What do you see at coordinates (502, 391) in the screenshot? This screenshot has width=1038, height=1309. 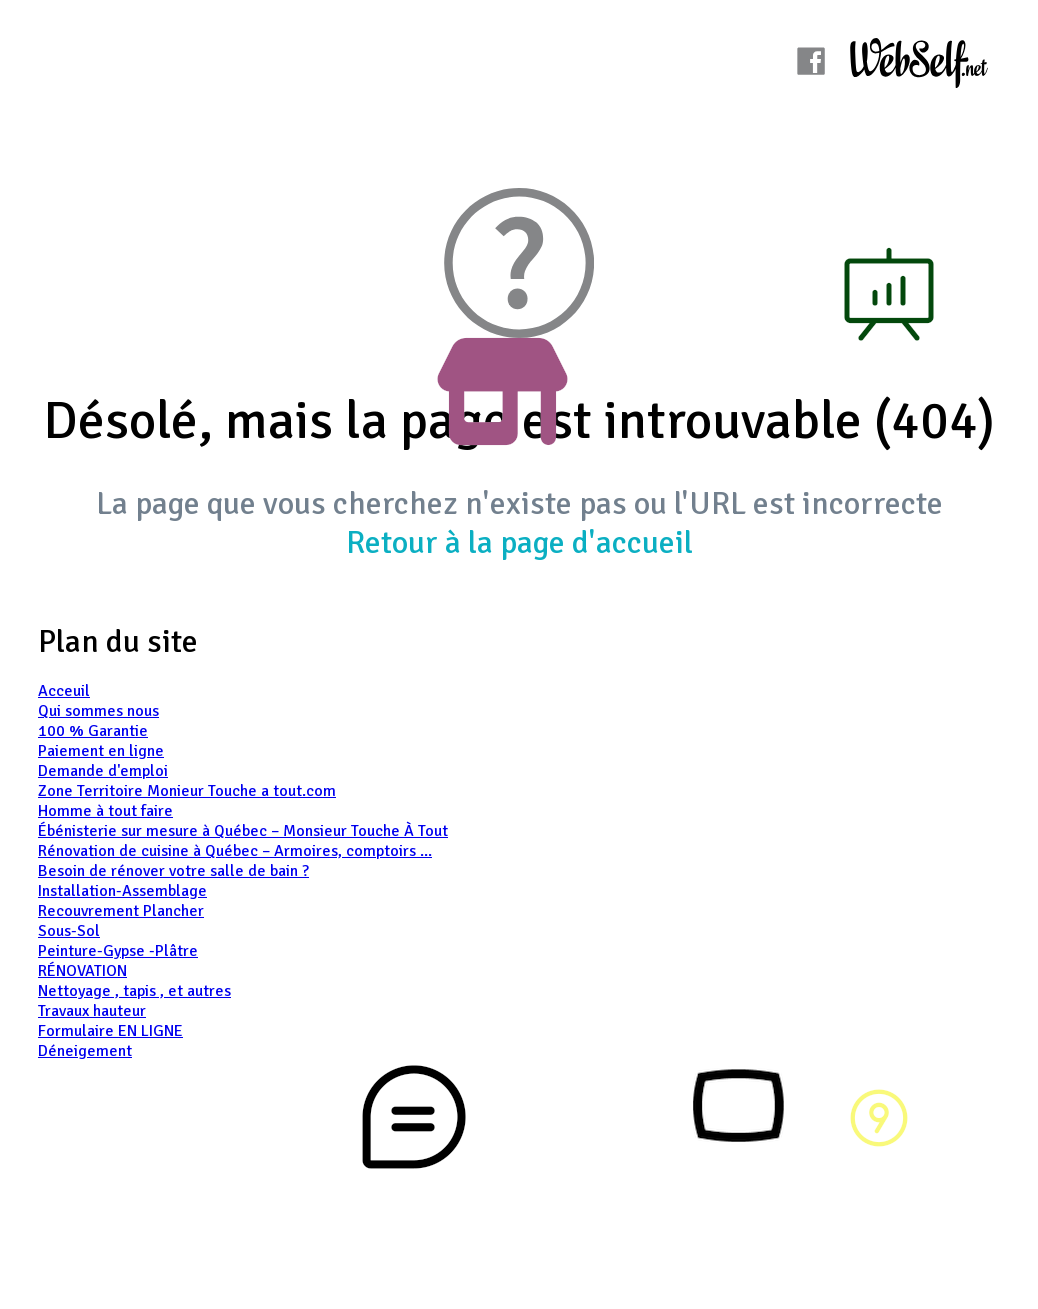 I see `open the store or shop` at bounding box center [502, 391].